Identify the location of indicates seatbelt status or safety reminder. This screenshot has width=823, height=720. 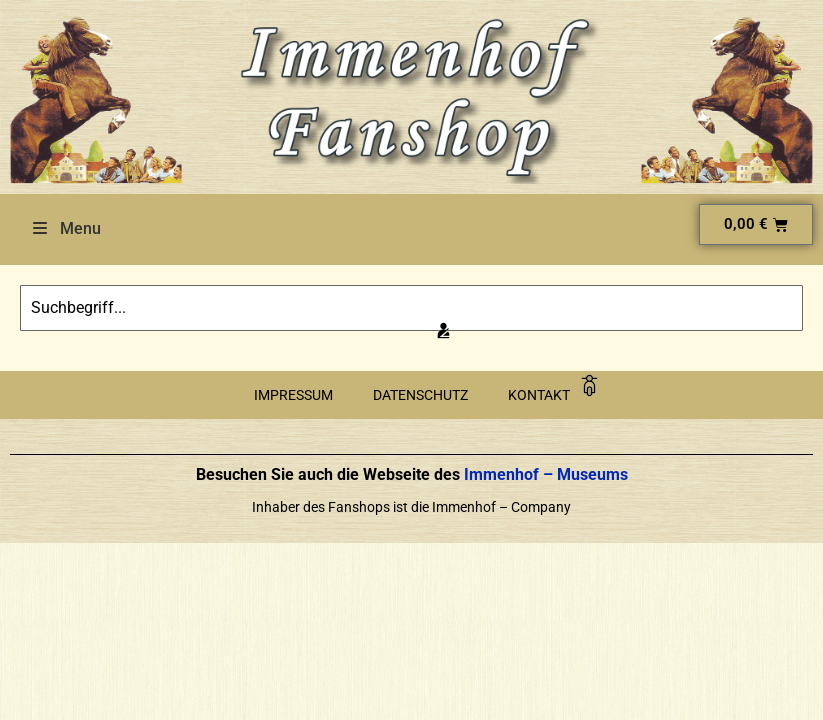
(443, 330).